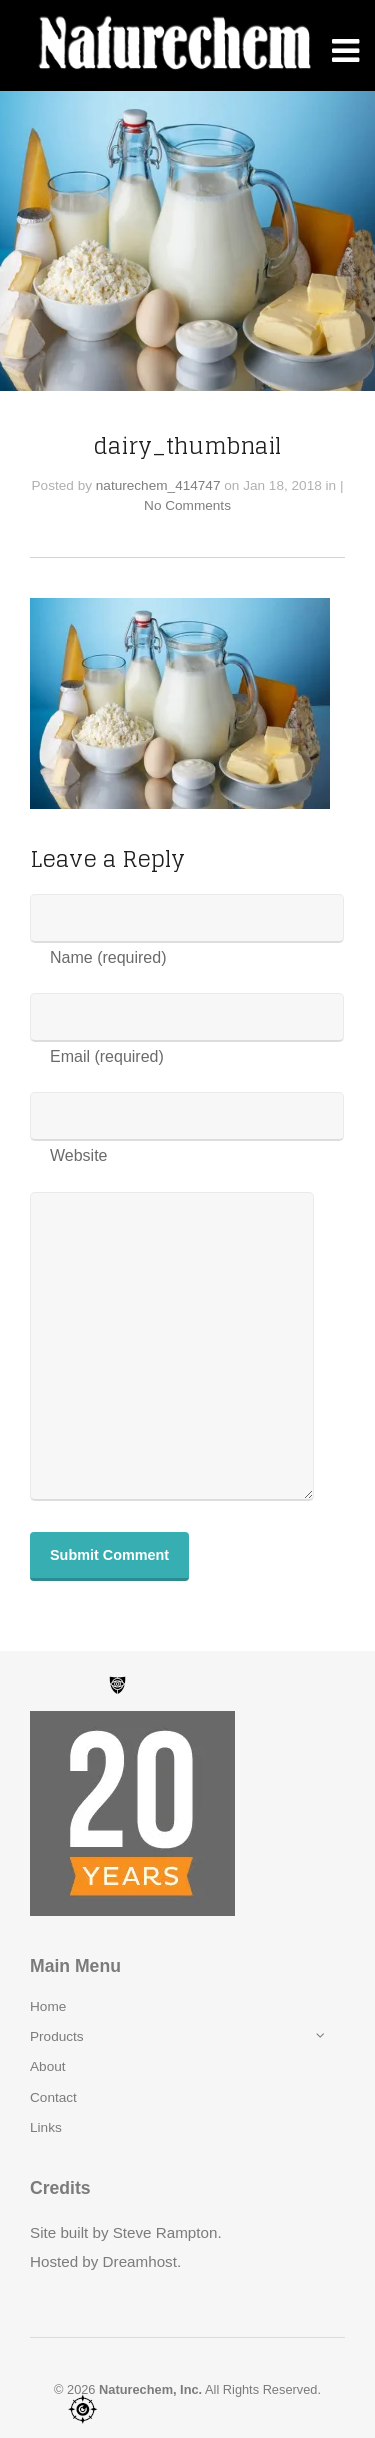 This screenshot has width=375, height=2438. What do you see at coordinates (117, 1685) in the screenshot?
I see `enable privacy protection mode` at bounding box center [117, 1685].